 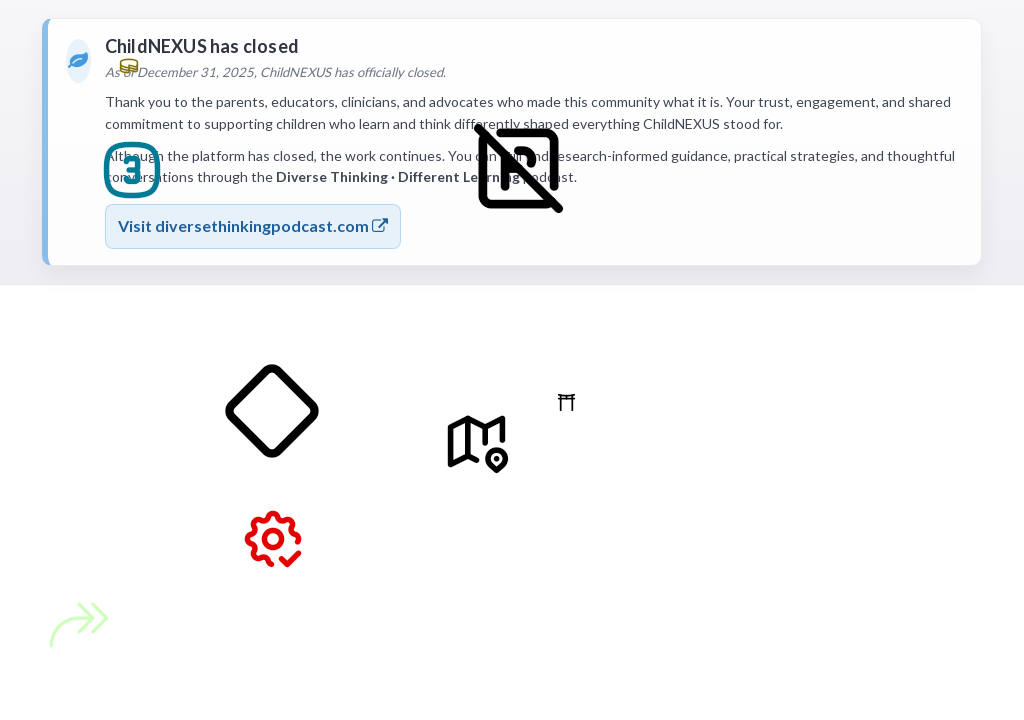 What do you see at coordinates (272, 411) in the screenshot?
I see `indicates a diamond or rhombus shape element` at bounding box center [272, 411].